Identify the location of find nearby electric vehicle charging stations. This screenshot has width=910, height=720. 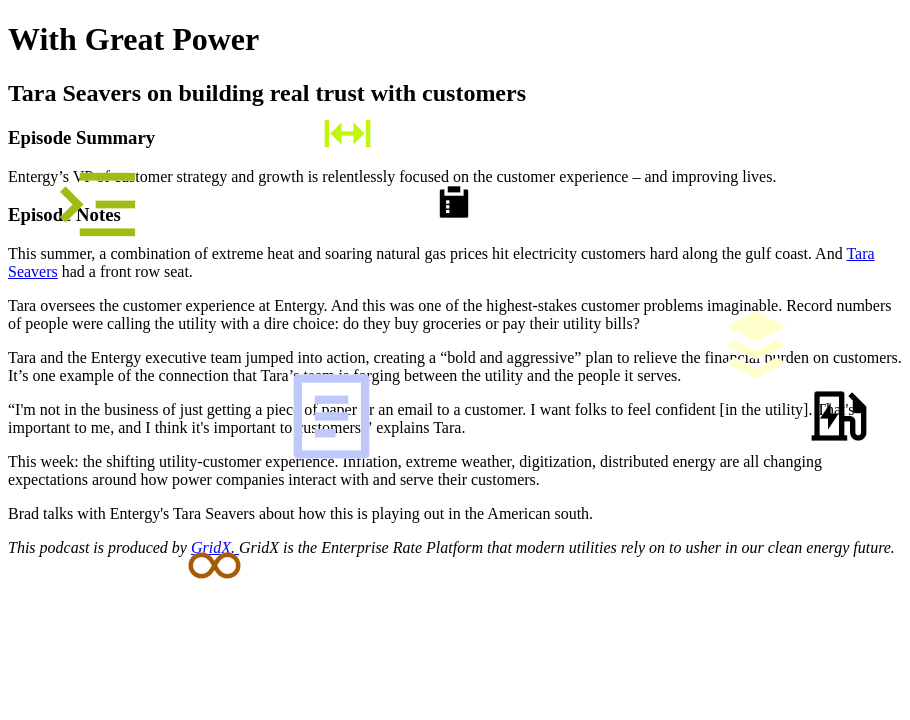
(839, 416).